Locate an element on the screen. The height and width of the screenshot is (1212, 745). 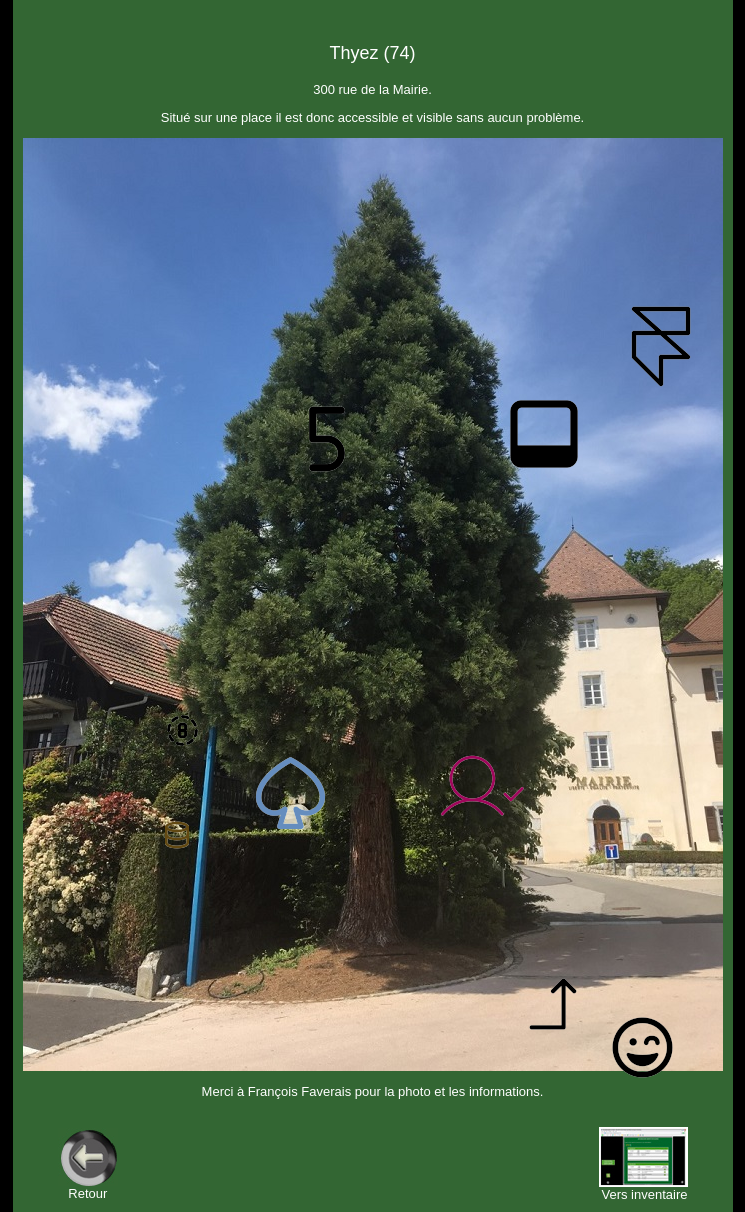
add a playful or joking tone to your message is located at coordinates (642, 1047).